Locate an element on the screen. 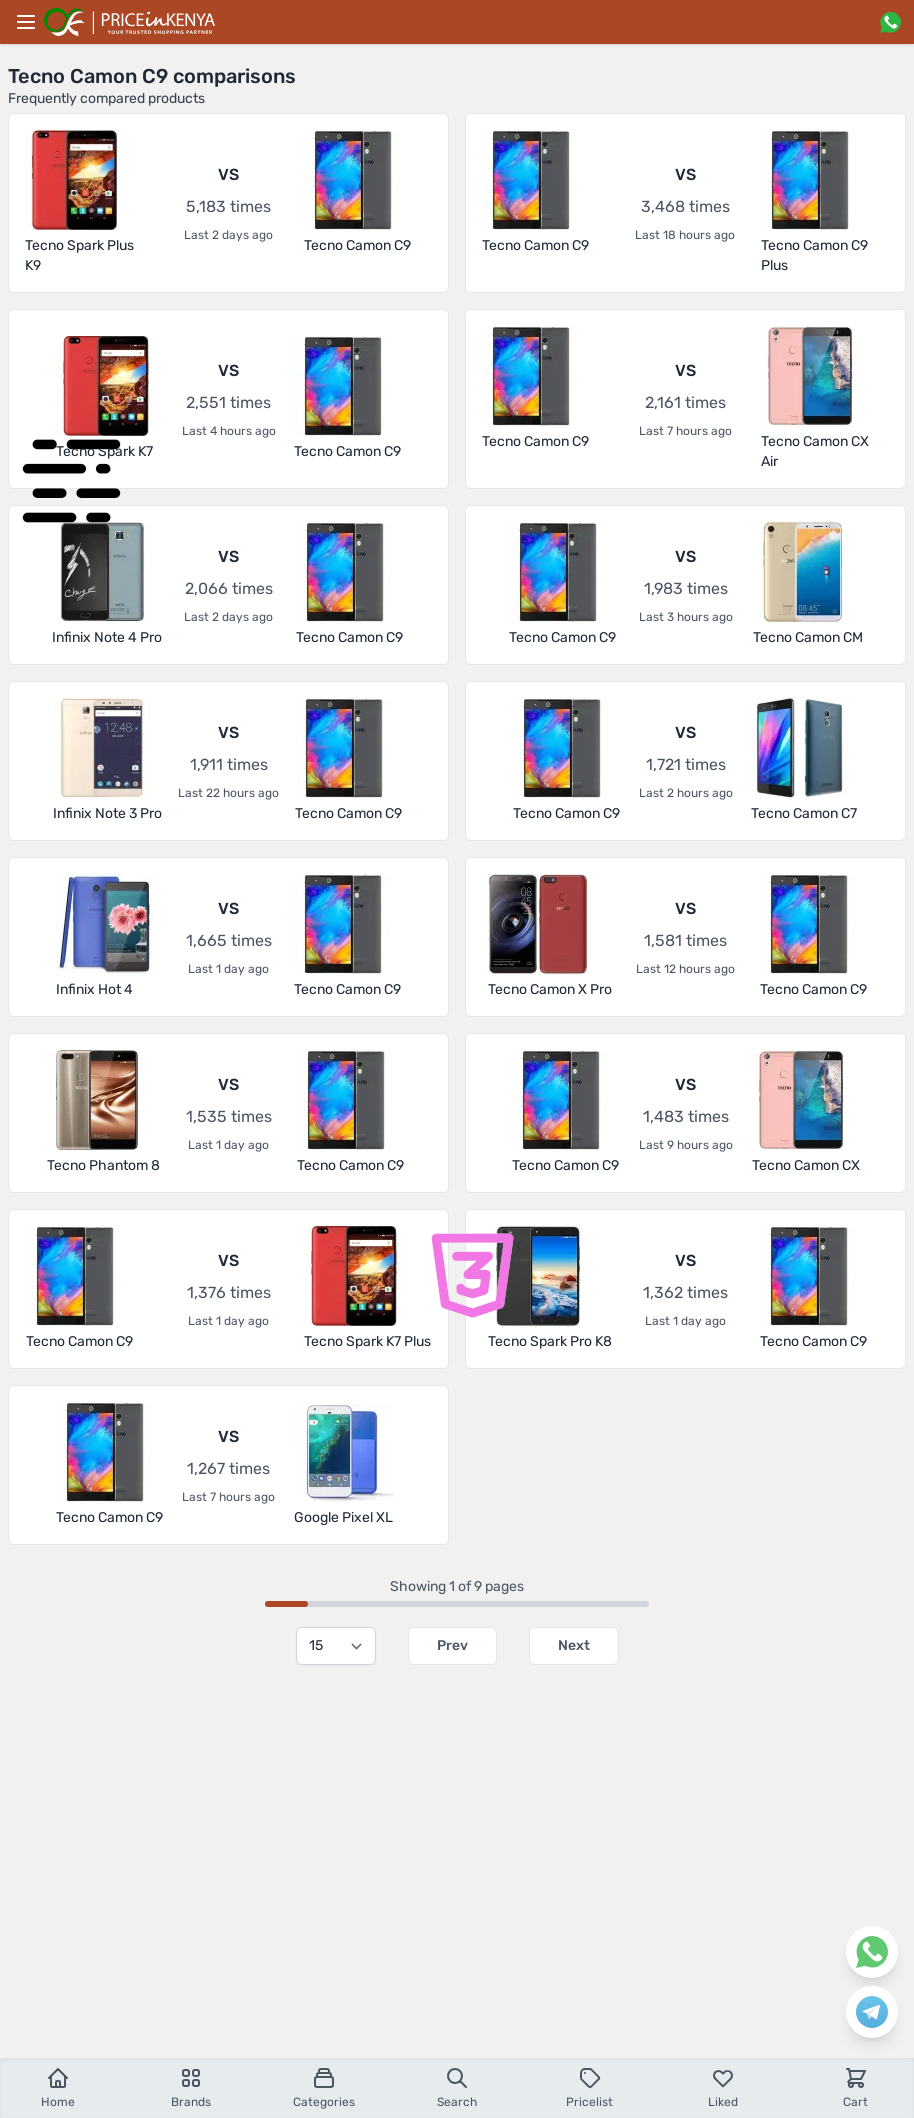 This screenshot has height=2118, width=914. indicates CSS3 styling or stylesheet functionality is located at coordinates (472, 1274).